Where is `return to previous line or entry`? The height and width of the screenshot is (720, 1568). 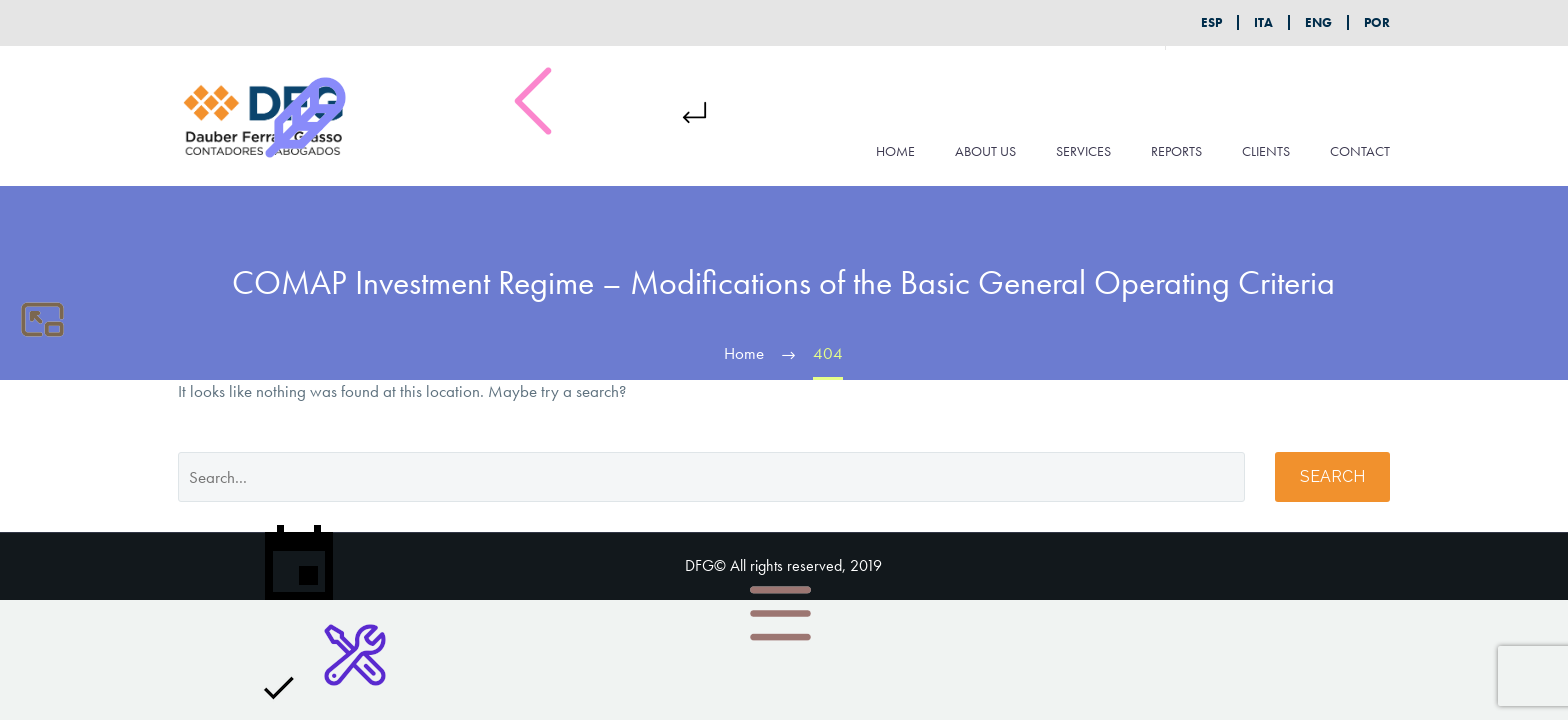
return to previous line or entry is located at coordinates (694, 112).